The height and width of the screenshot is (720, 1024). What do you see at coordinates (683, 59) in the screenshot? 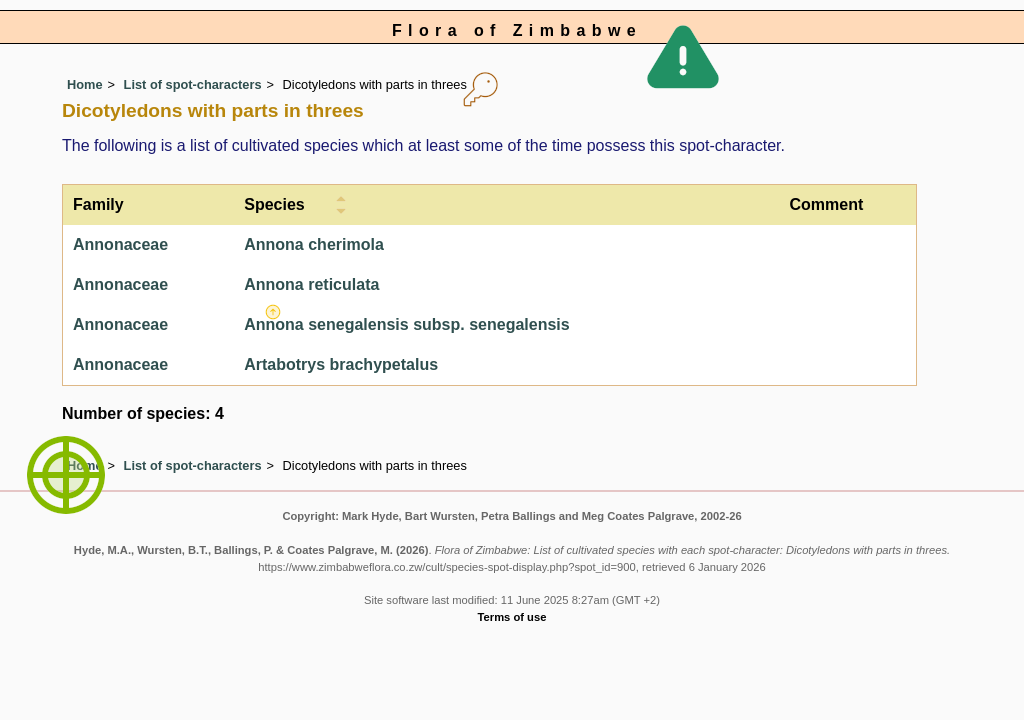
I see `indicates a warning or caution state` at bounding box center [683, 59].